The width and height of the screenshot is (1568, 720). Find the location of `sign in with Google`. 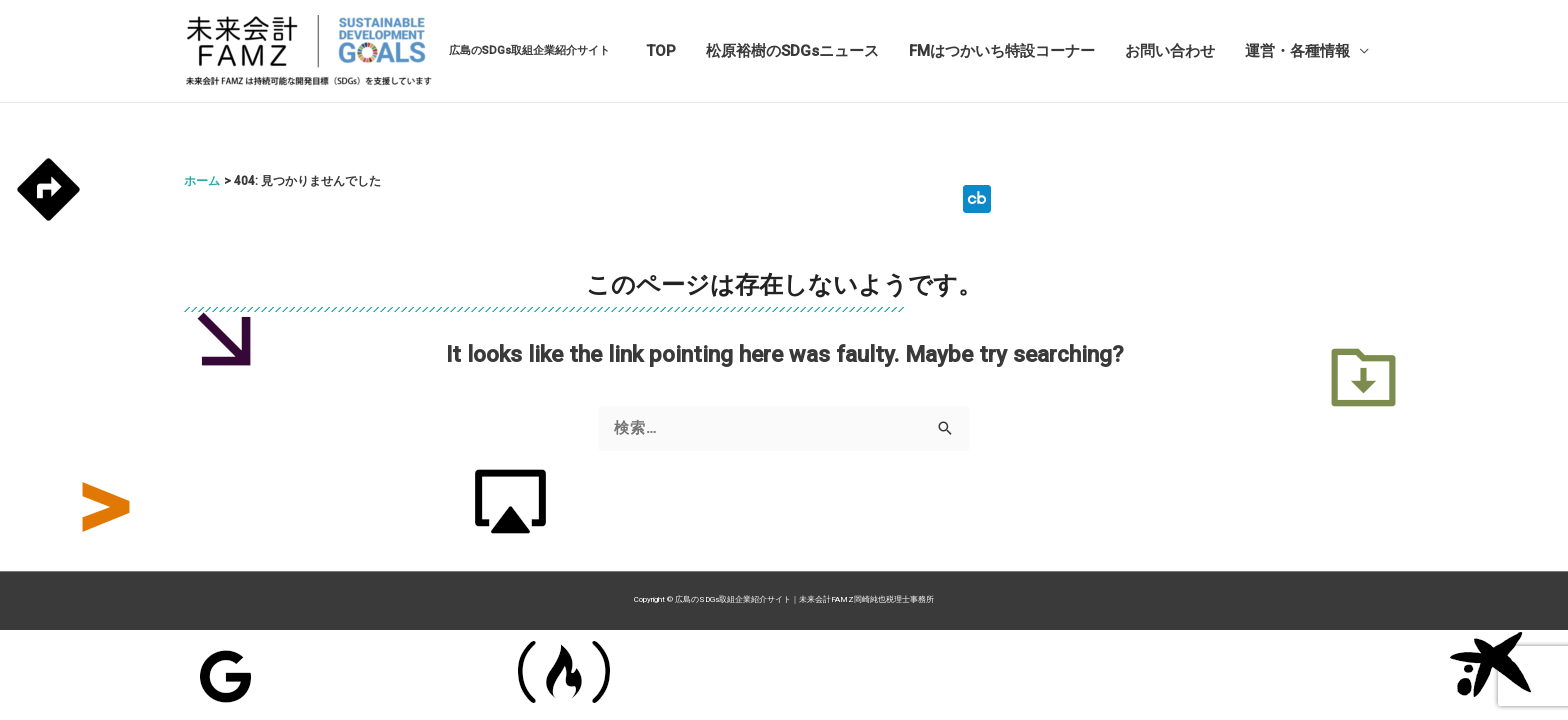

sign in with Google is located at coordinates (225, 676).